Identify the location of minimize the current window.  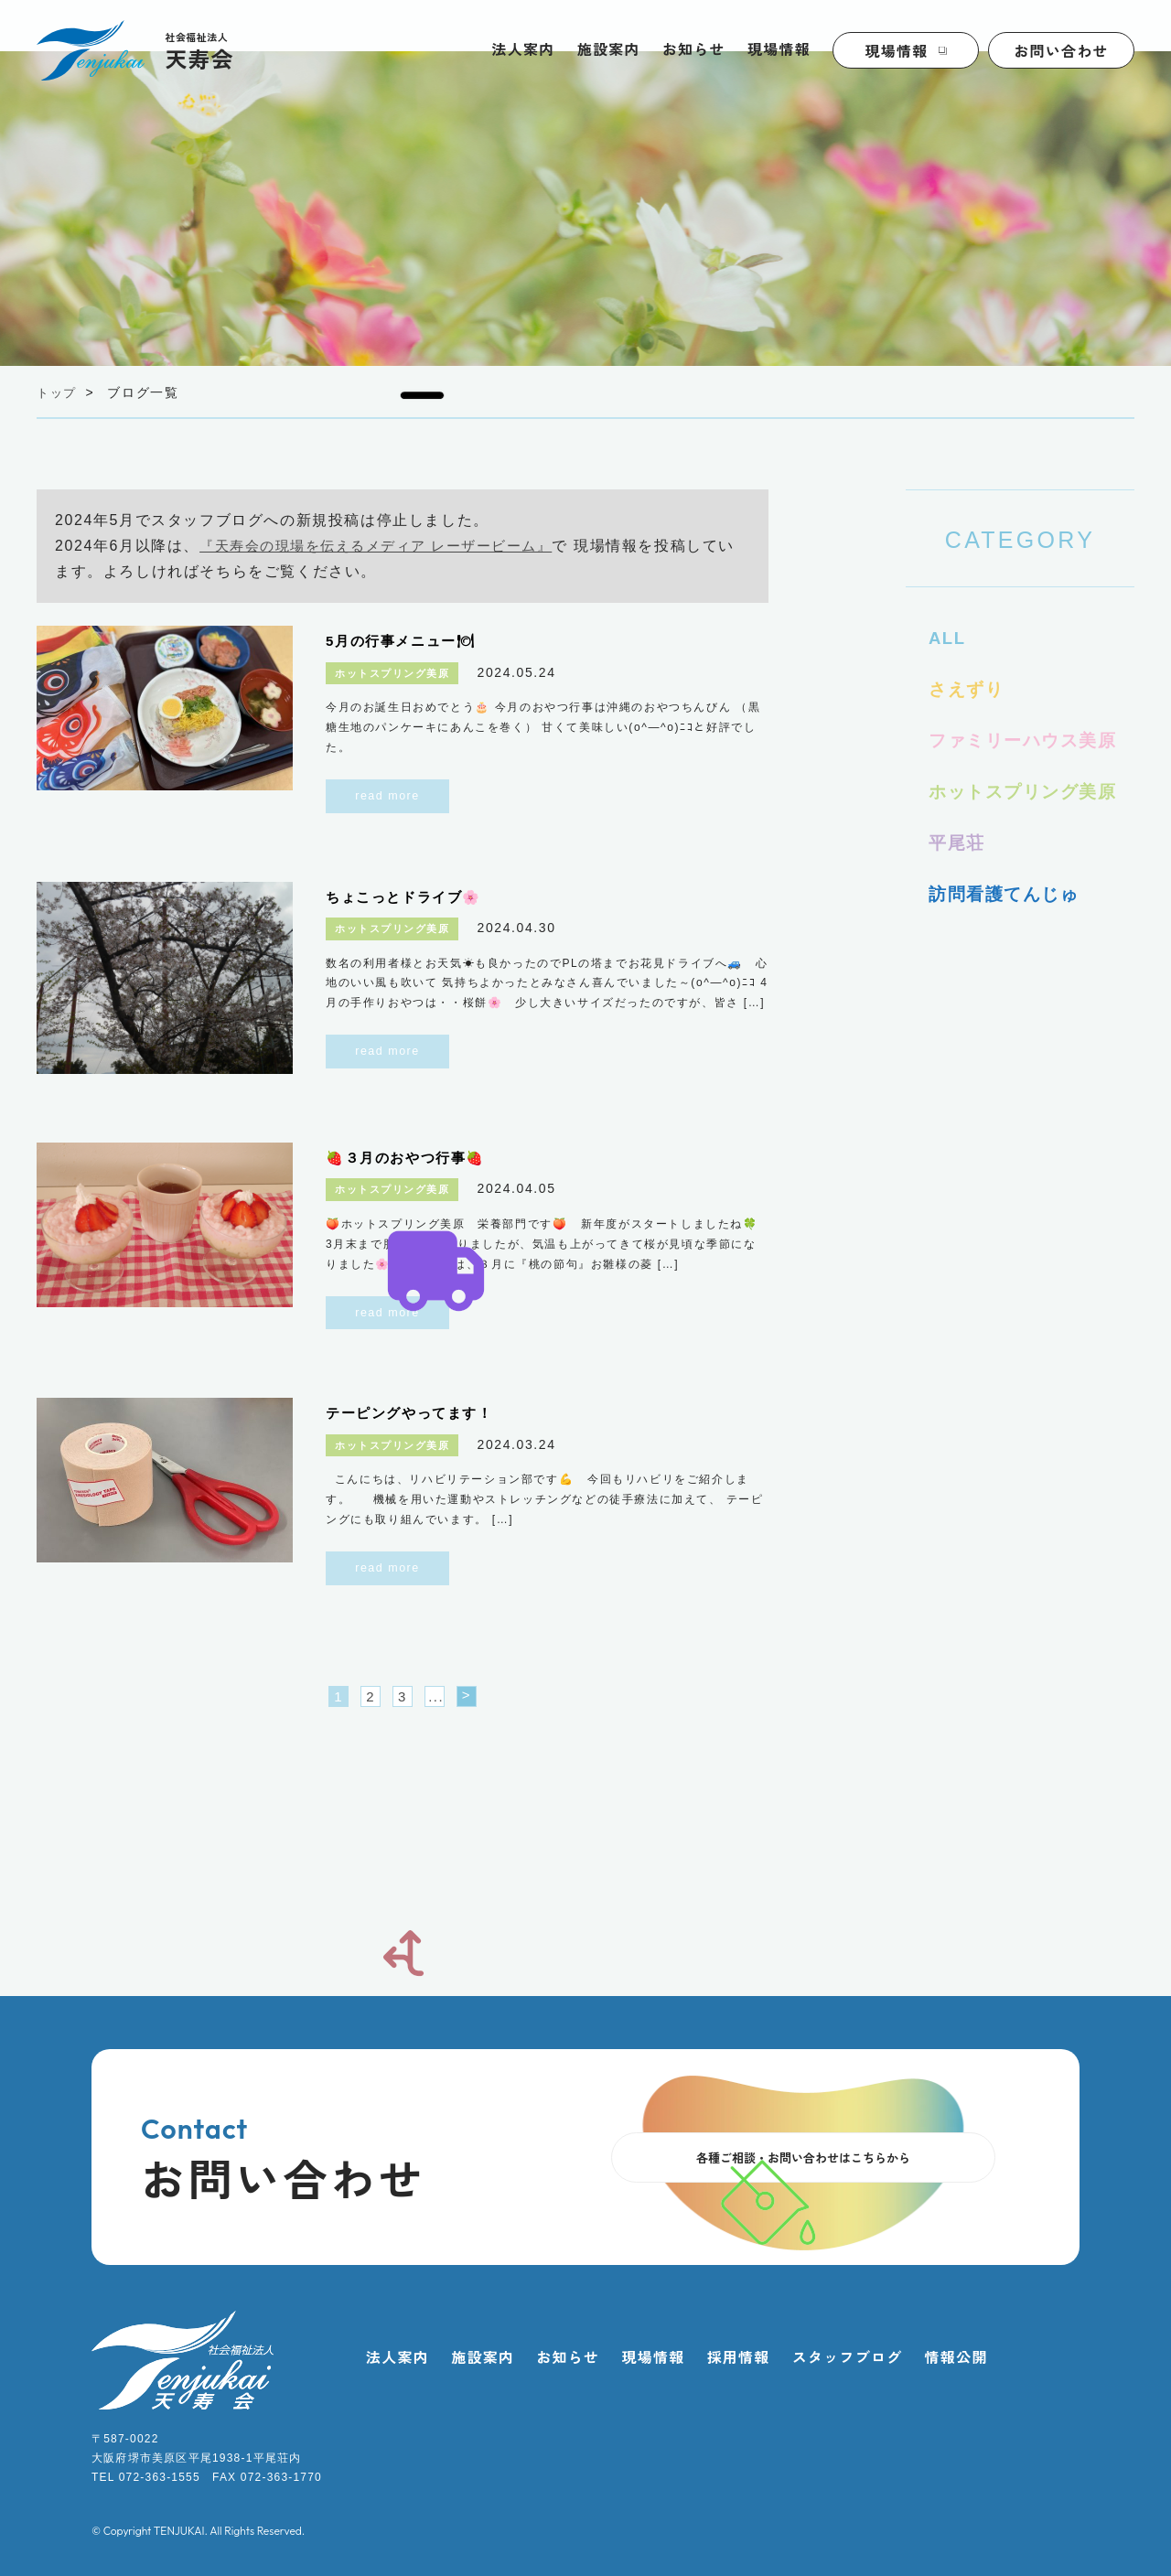
(422, 366).